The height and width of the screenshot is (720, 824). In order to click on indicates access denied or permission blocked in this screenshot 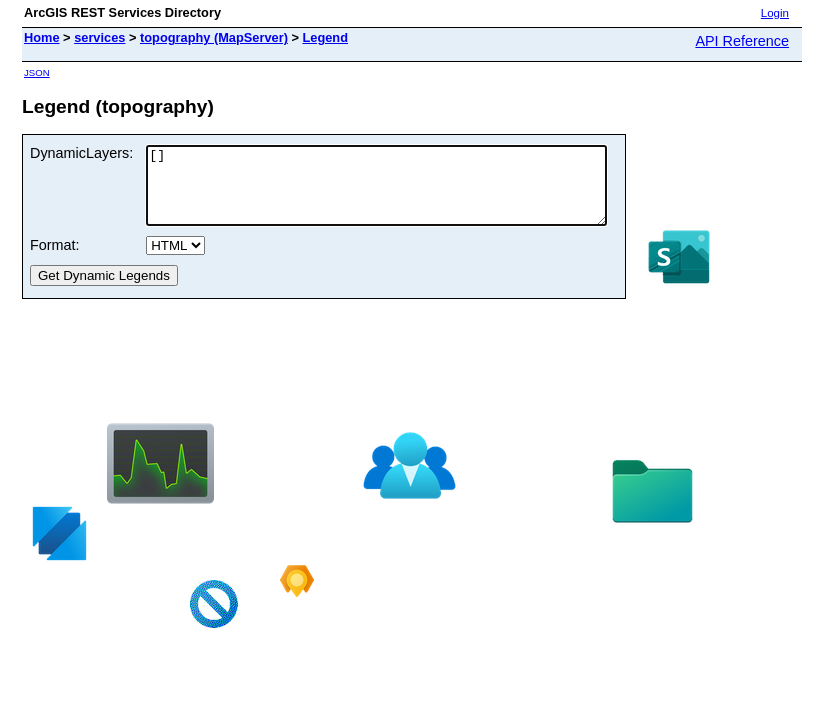, I will do `click(214, 604)`.